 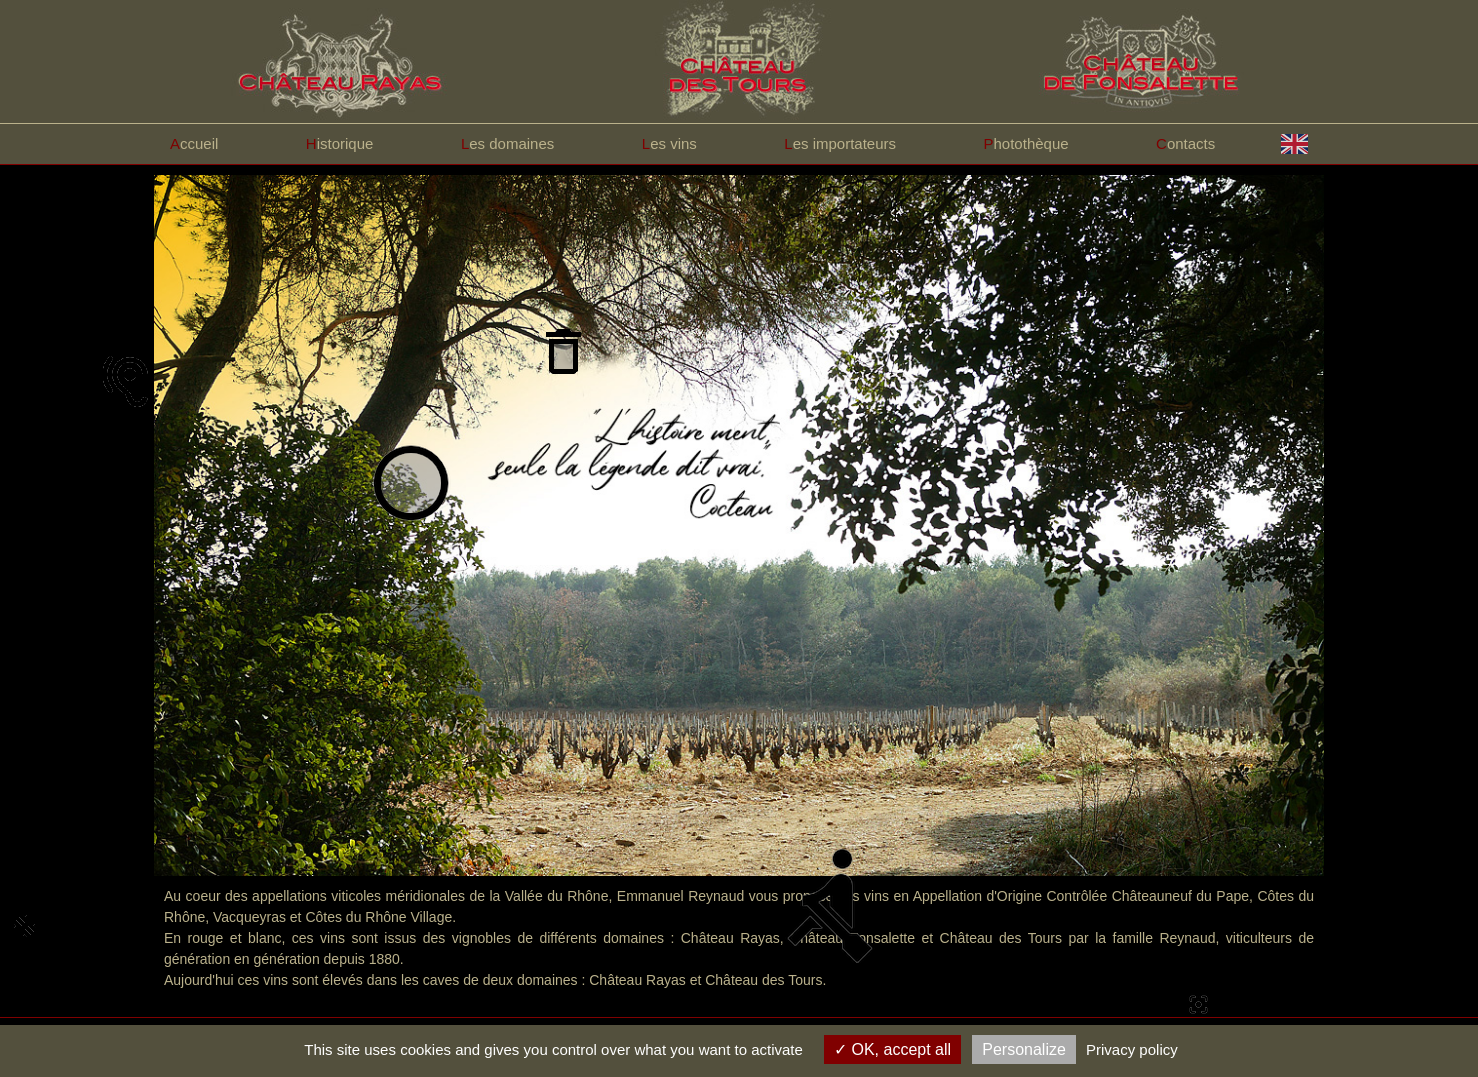 I want to click on unselected radio button option, so click(x=411, y=483).